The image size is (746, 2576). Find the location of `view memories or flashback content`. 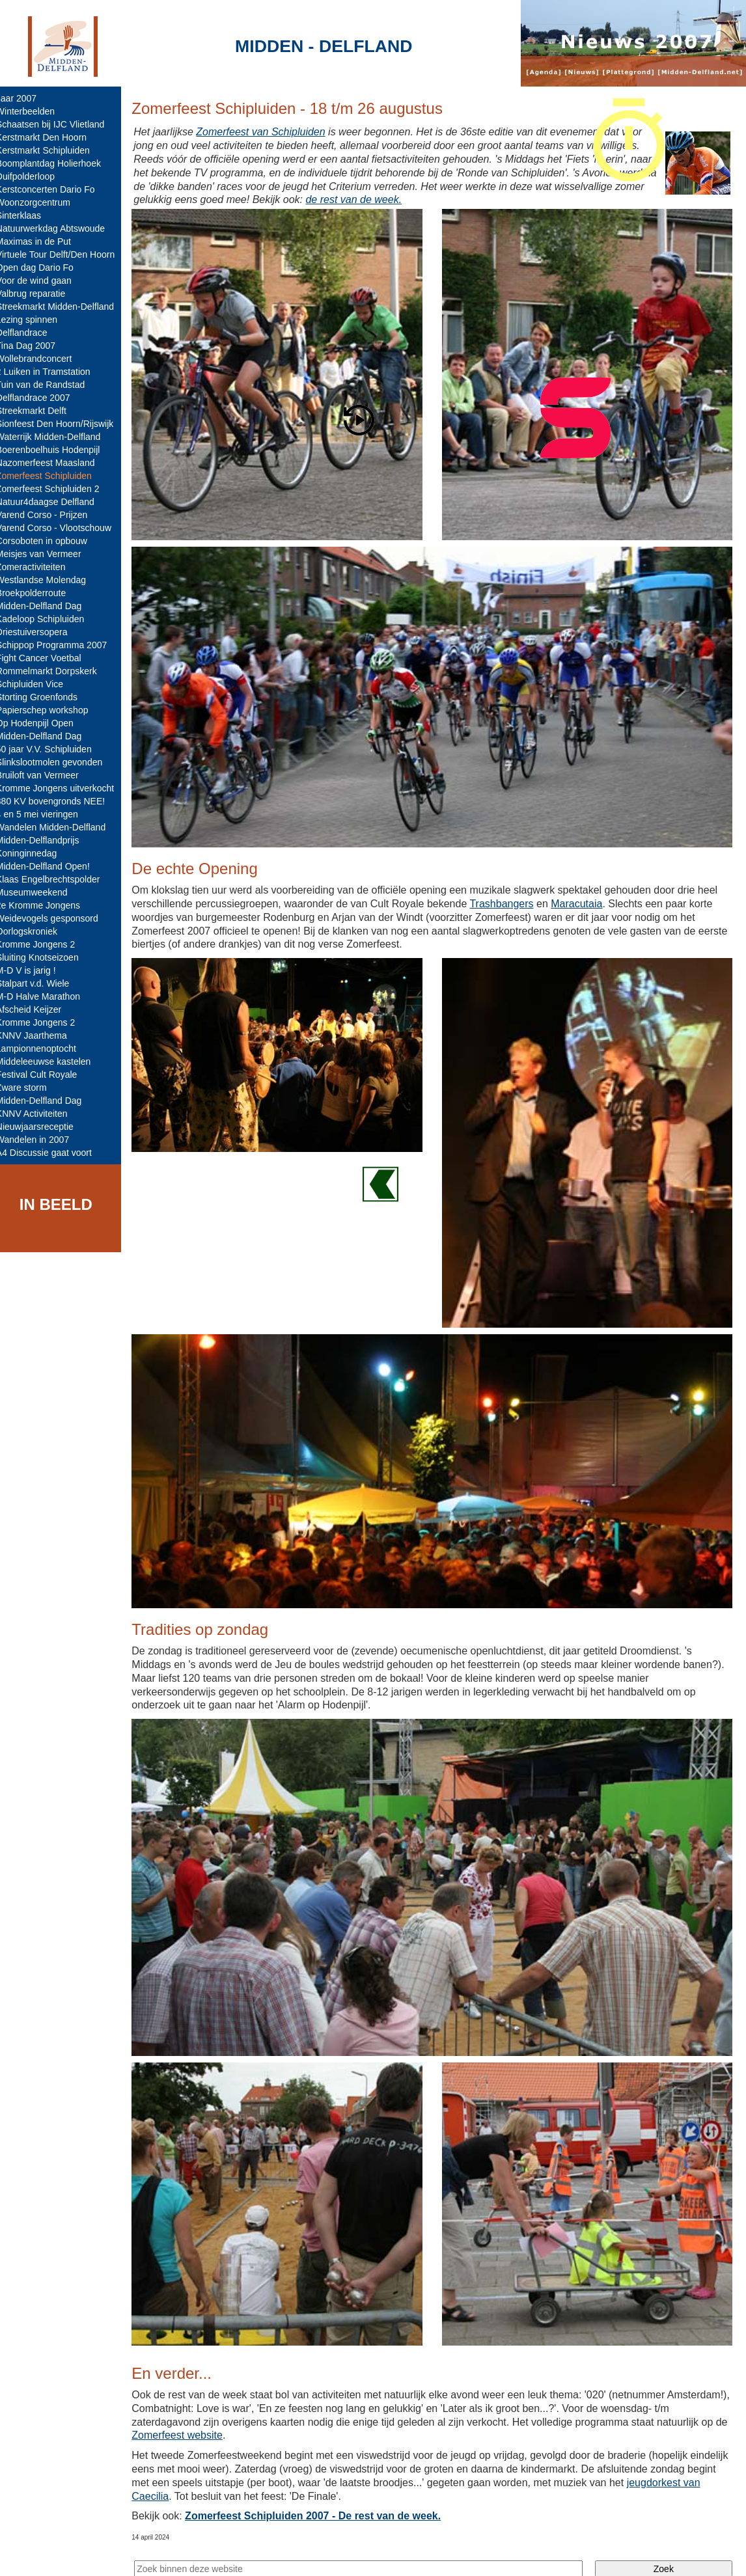

view memories or flashback content is located at coordinates (359, 420).